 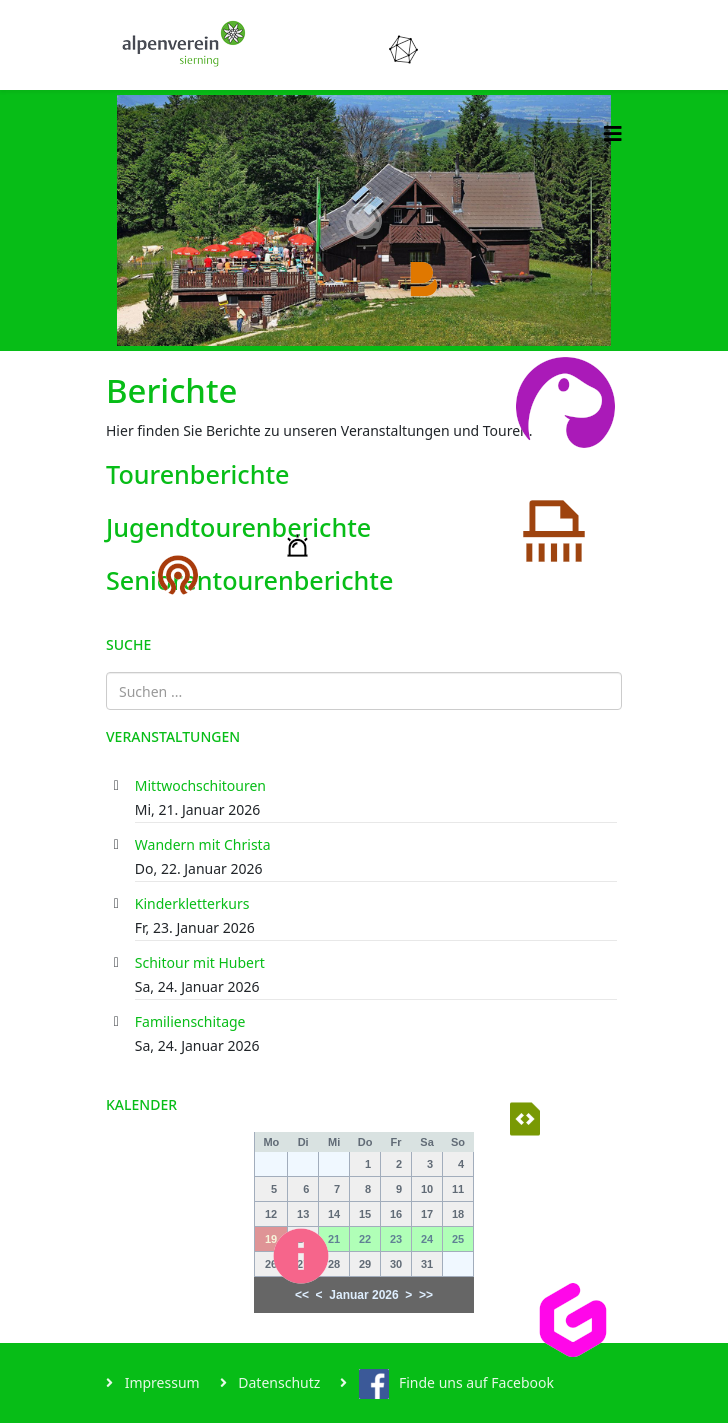 I want to click on permanently delete a document, so click(x=554, y=531).